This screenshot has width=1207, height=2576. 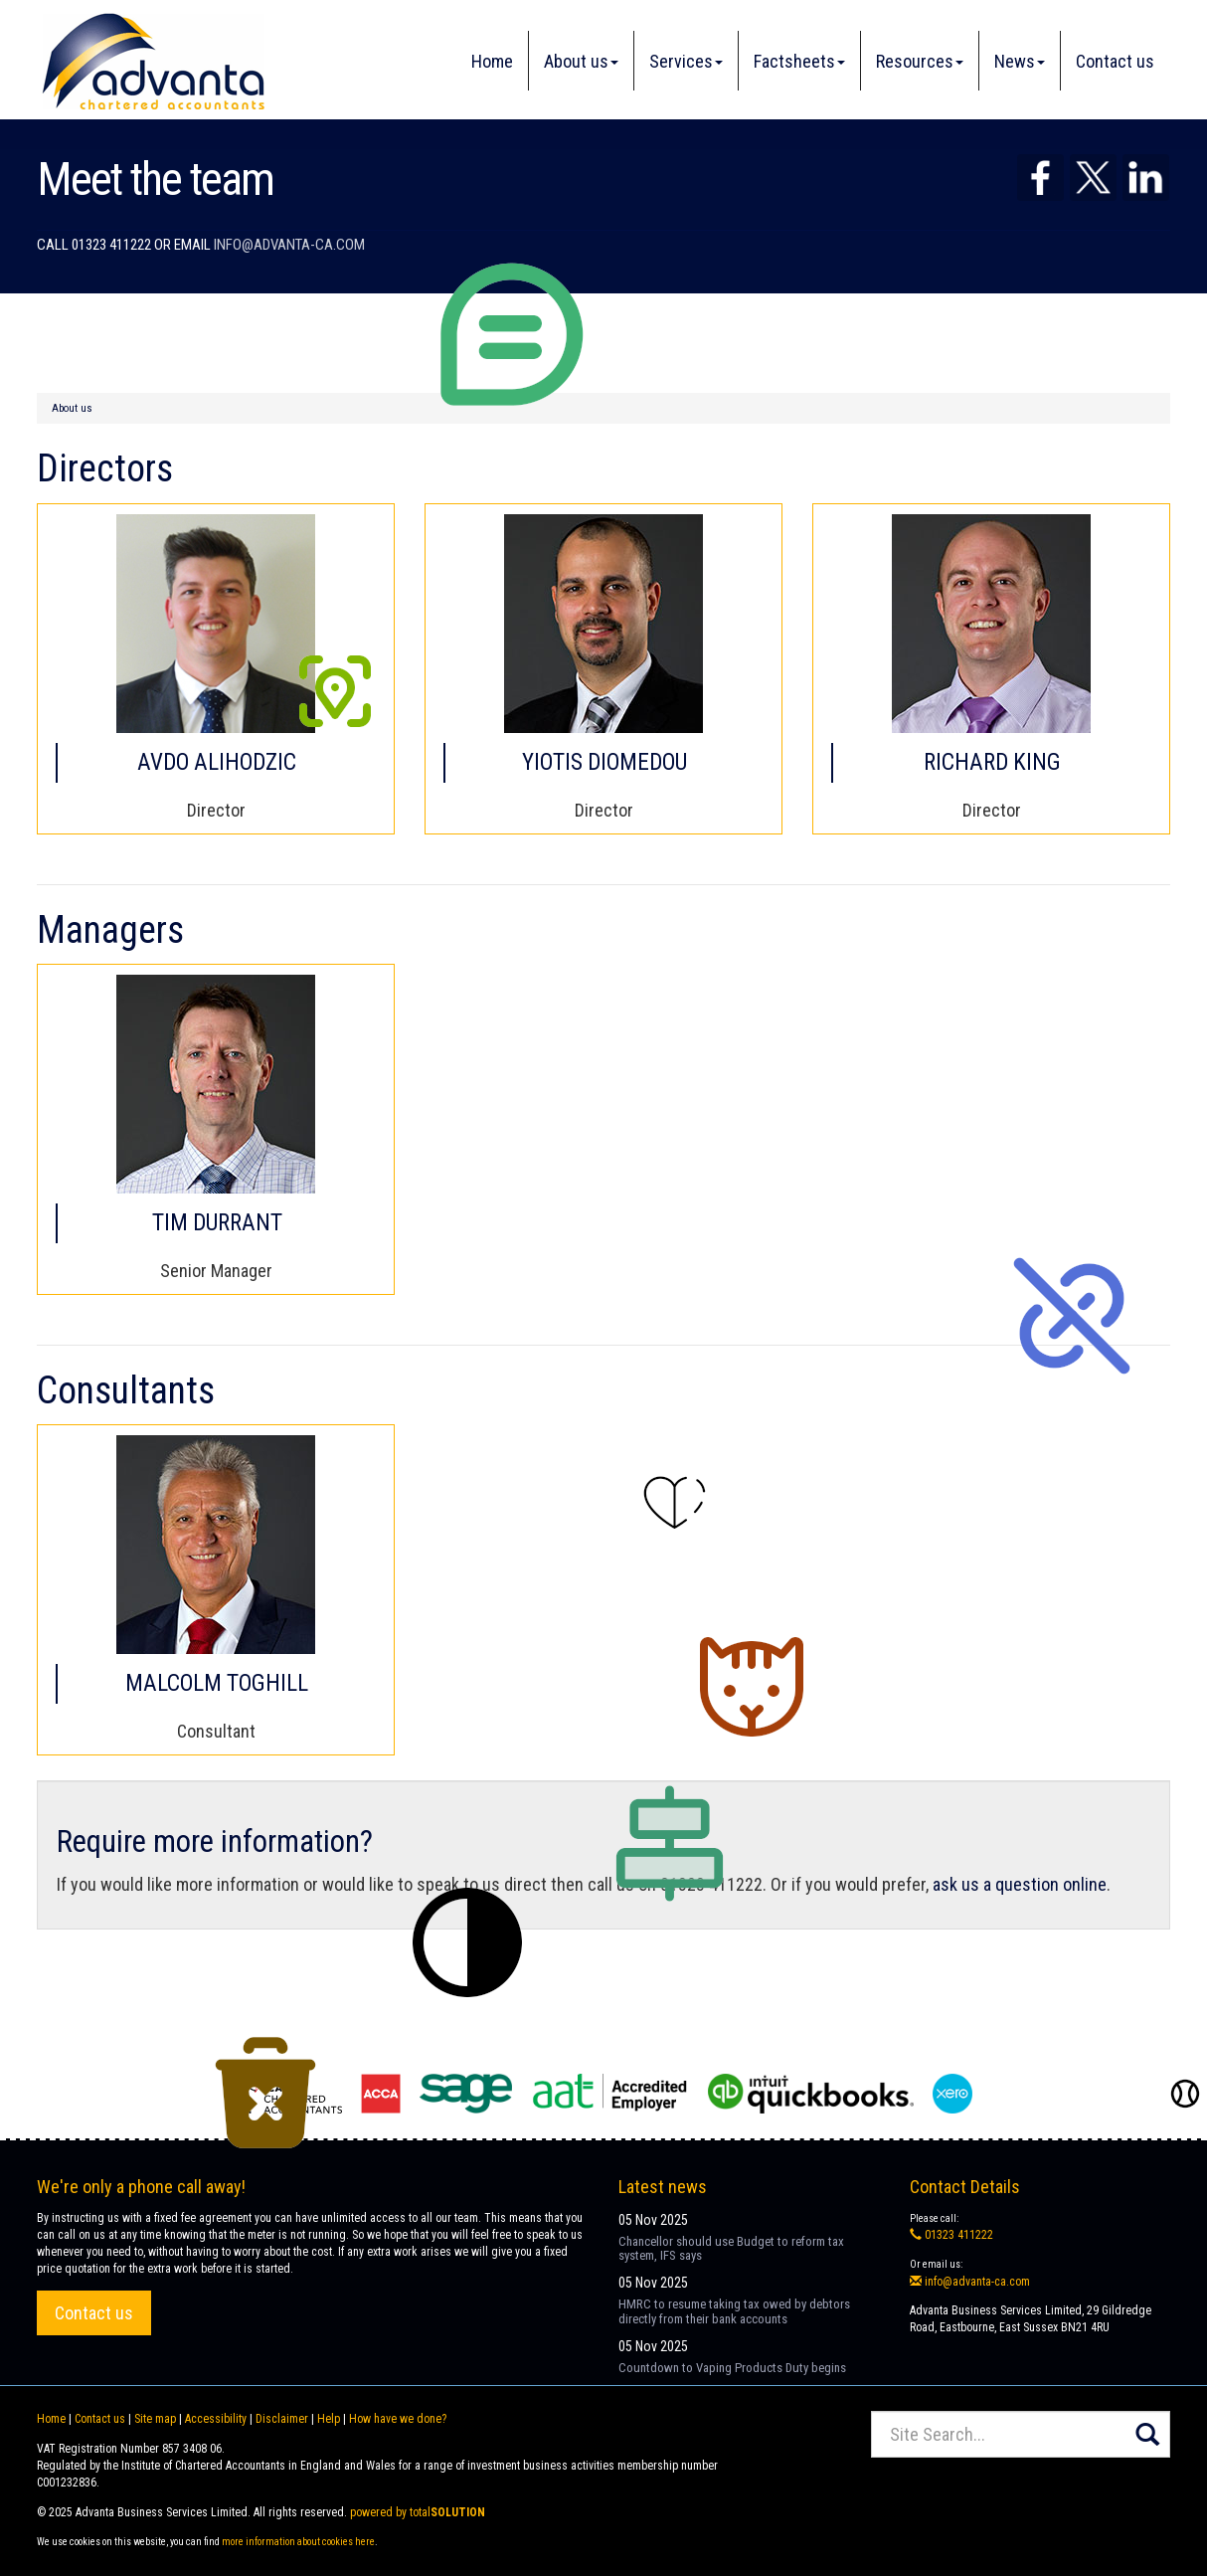 I want to click on unlink or disconnect a linked item, so click(x=1072, y=1316).